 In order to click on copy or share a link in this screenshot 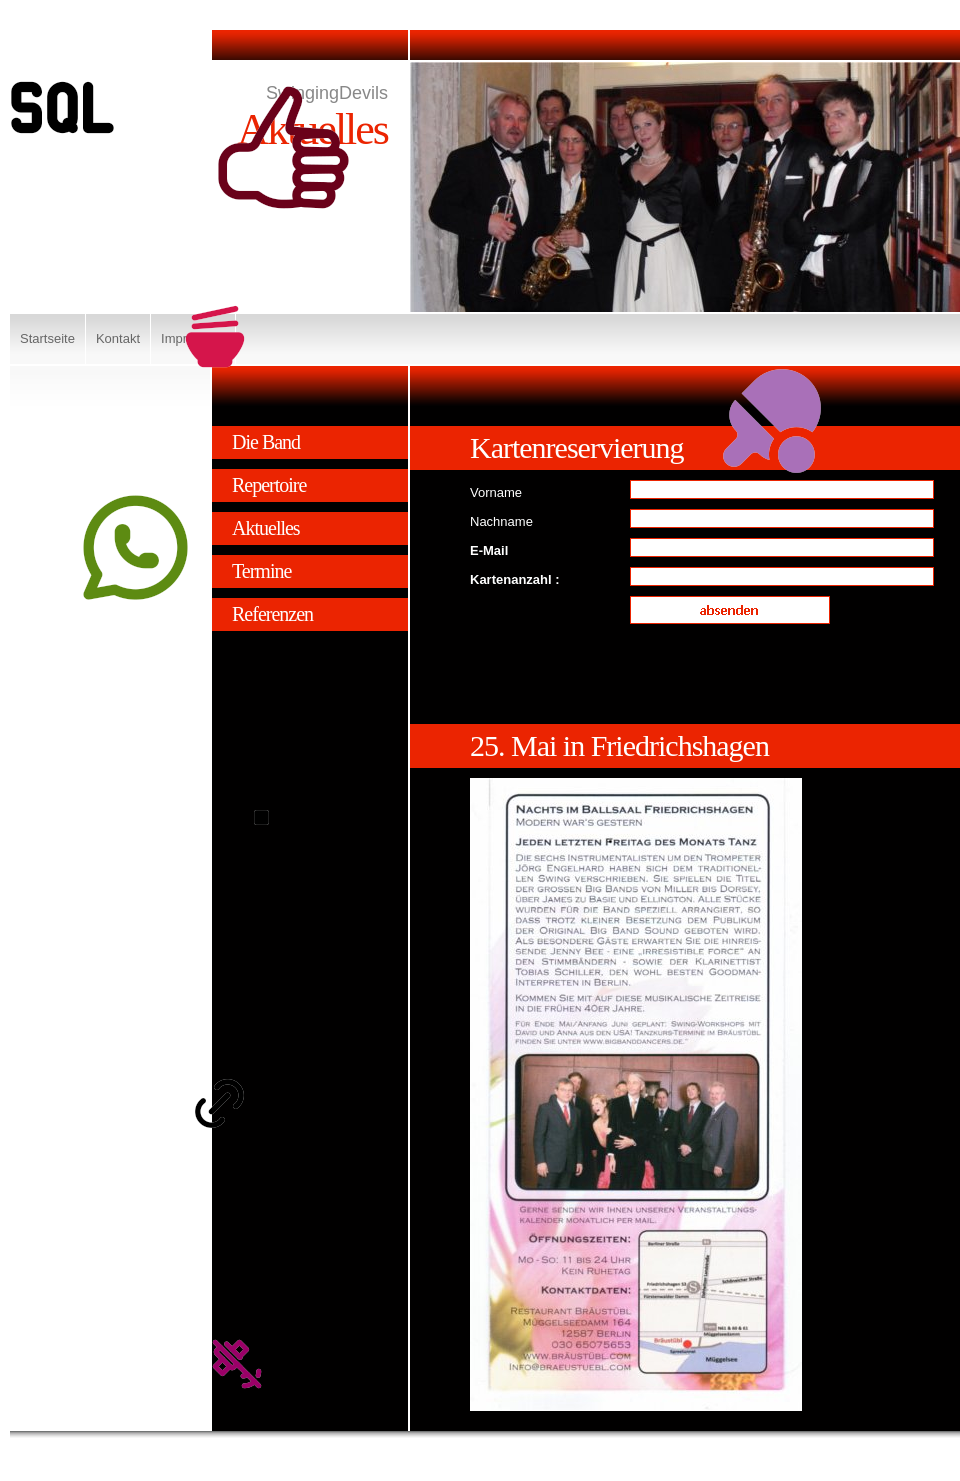, I will do `click(219, 1103)`.